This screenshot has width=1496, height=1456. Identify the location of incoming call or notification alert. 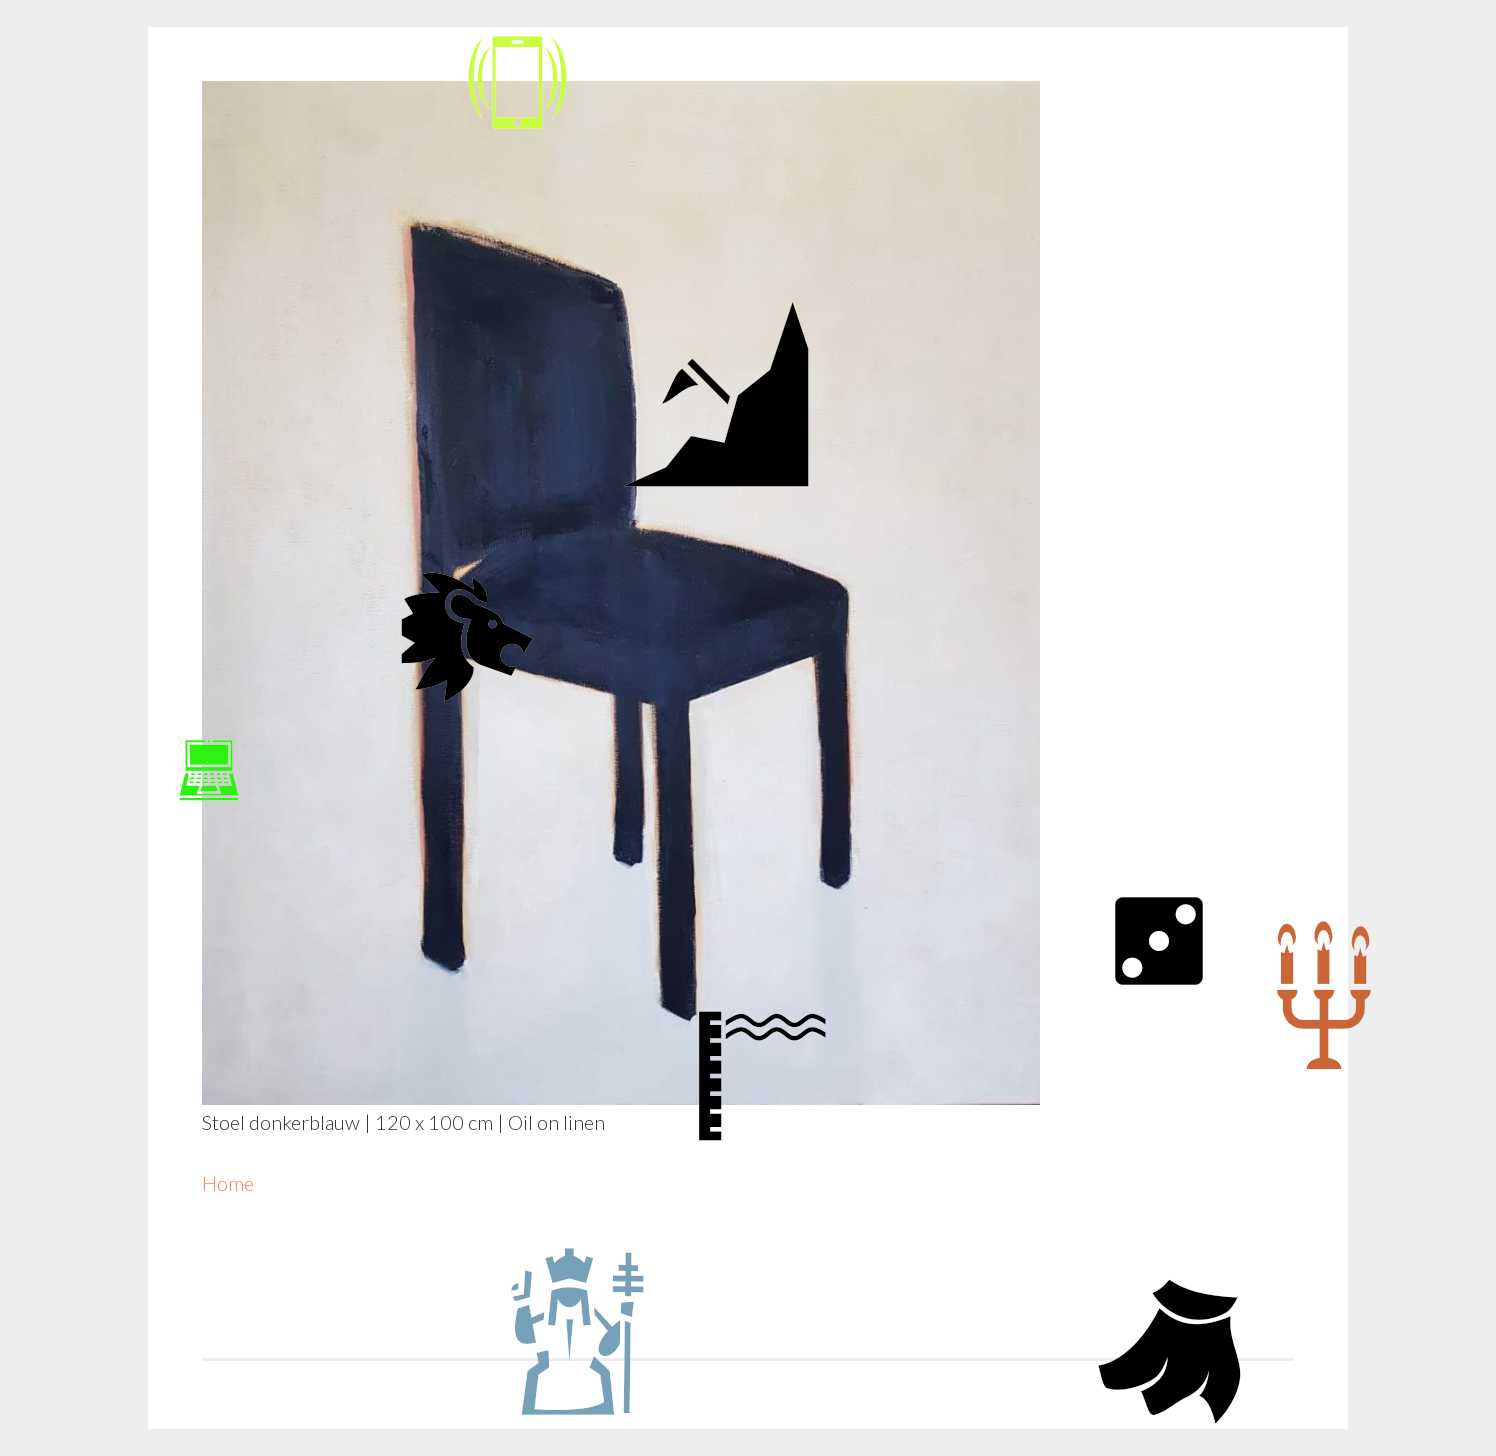
(517, 82).